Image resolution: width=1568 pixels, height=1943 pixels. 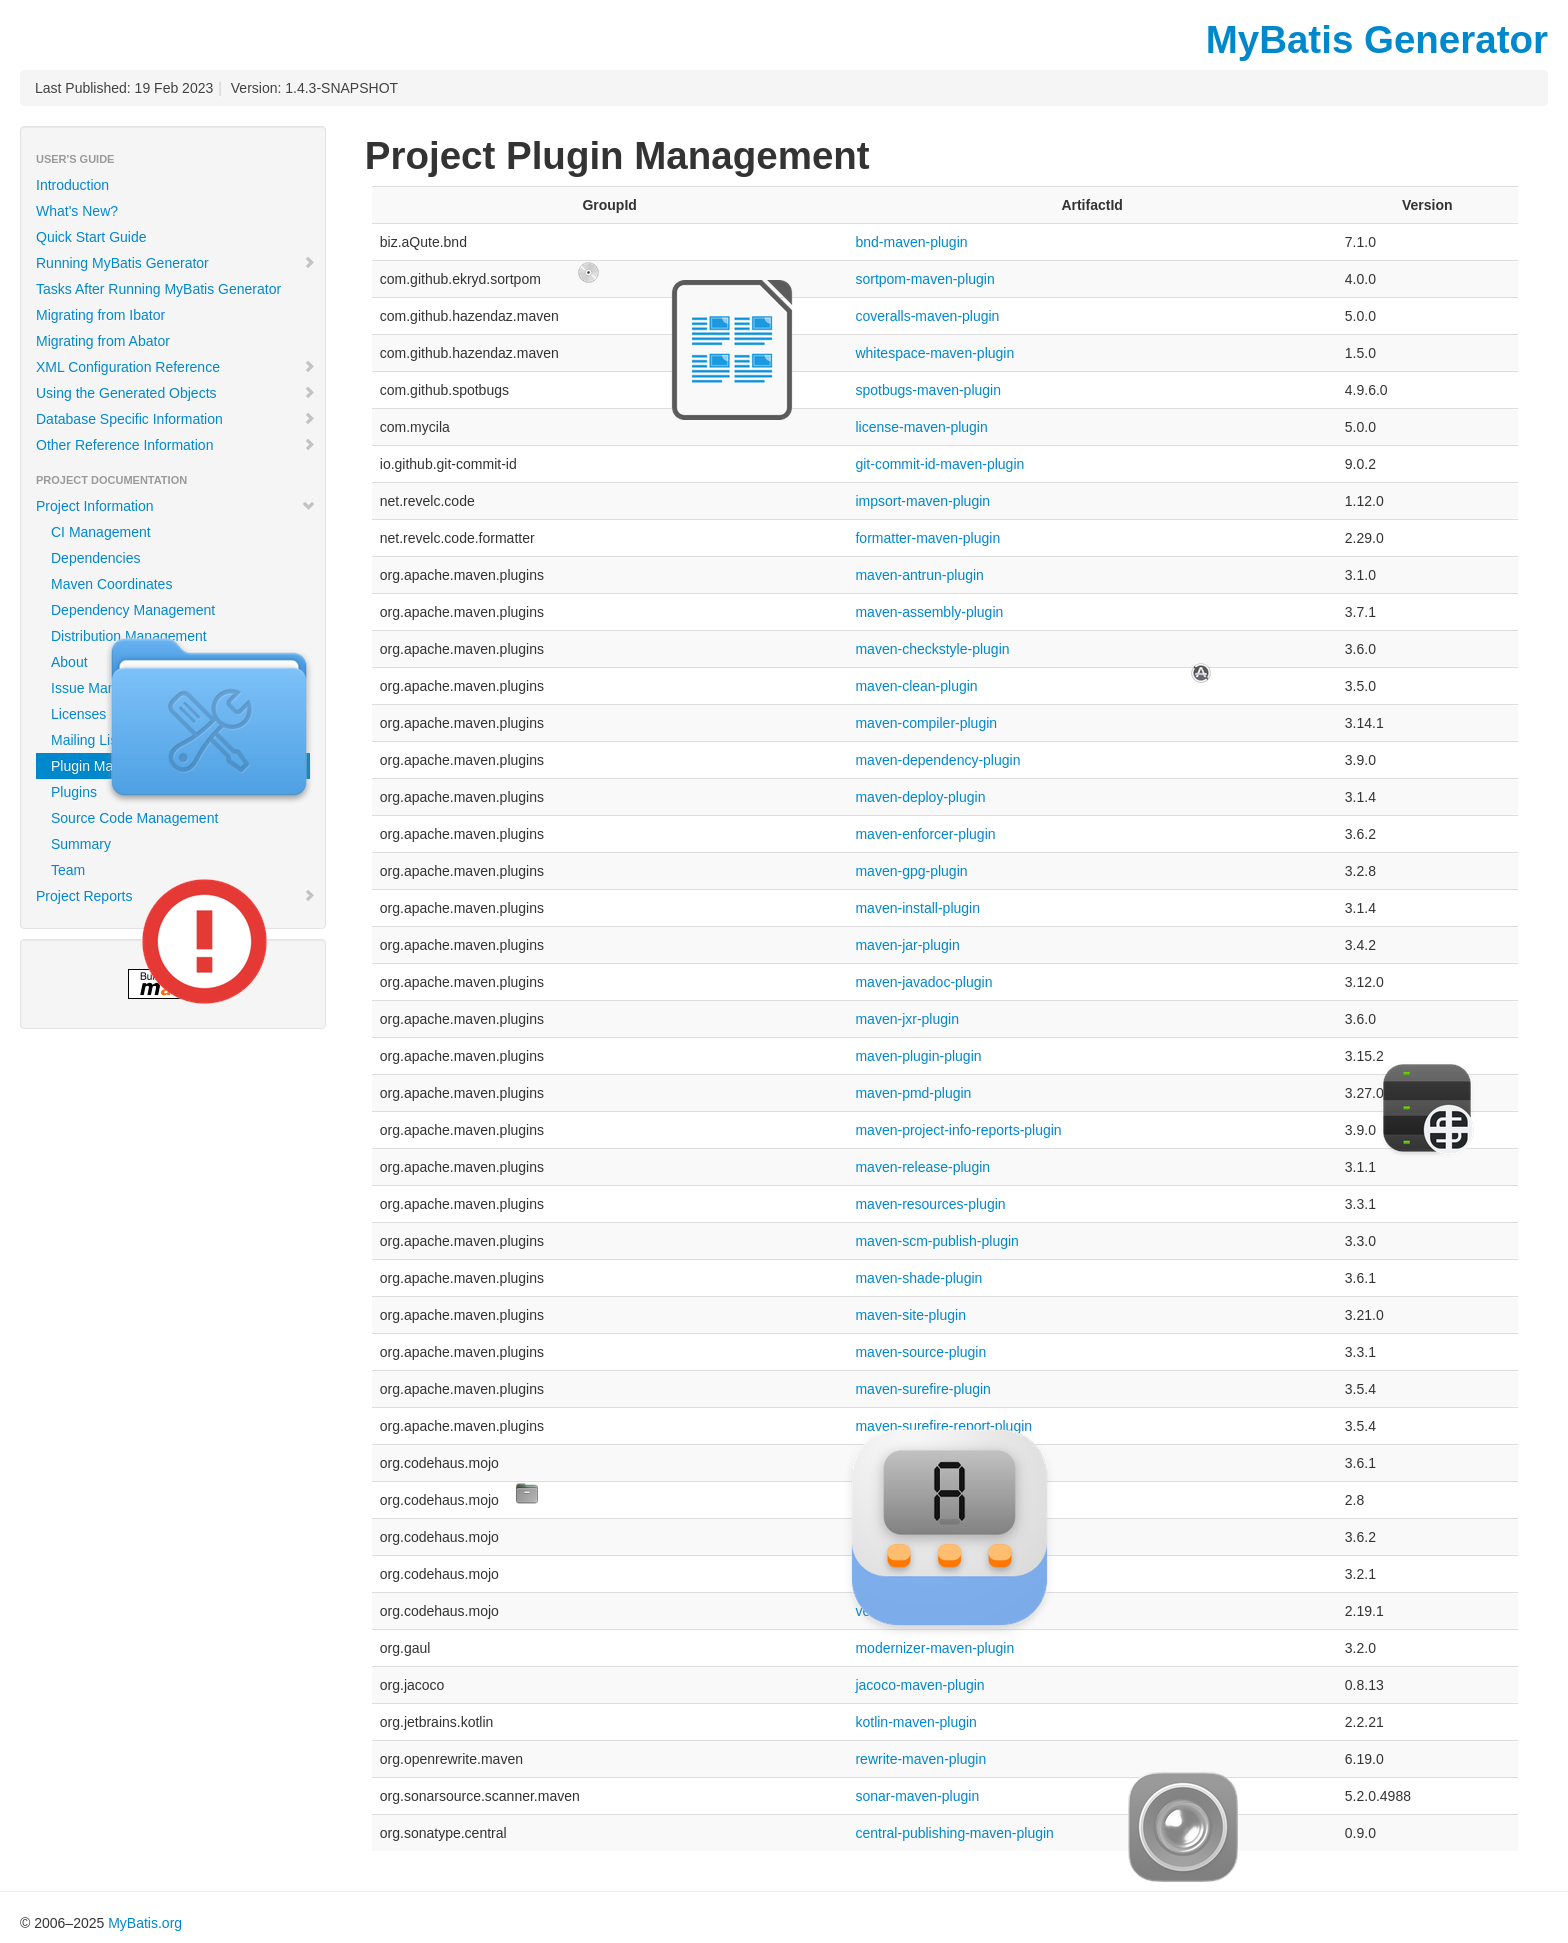 I want to click on open file manager application, so click(x=527, y=1493).